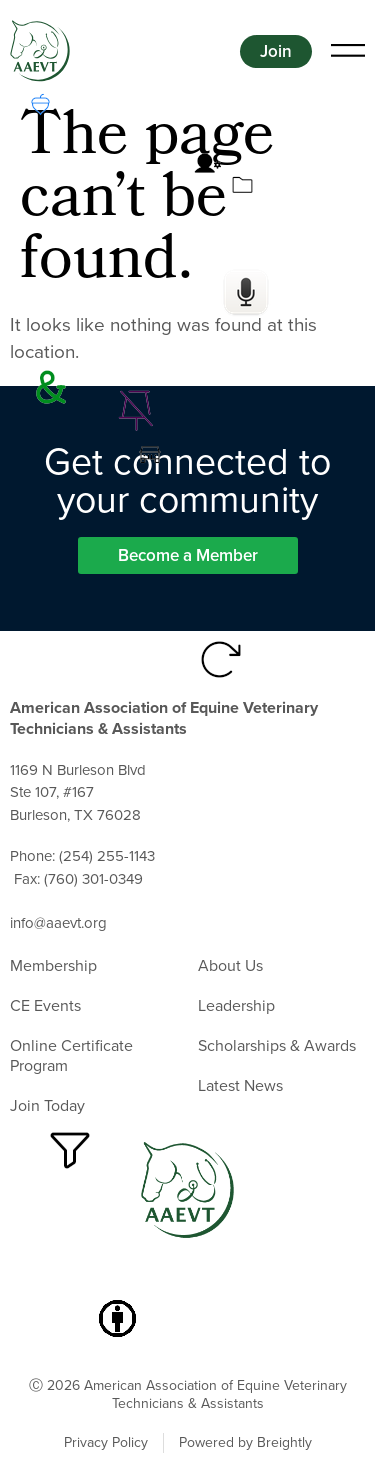 This screenshot has height=1482, width=375. Describe the element at coordinates (70, 1149) in the screenshot. I see `filter or sort content` at that location.